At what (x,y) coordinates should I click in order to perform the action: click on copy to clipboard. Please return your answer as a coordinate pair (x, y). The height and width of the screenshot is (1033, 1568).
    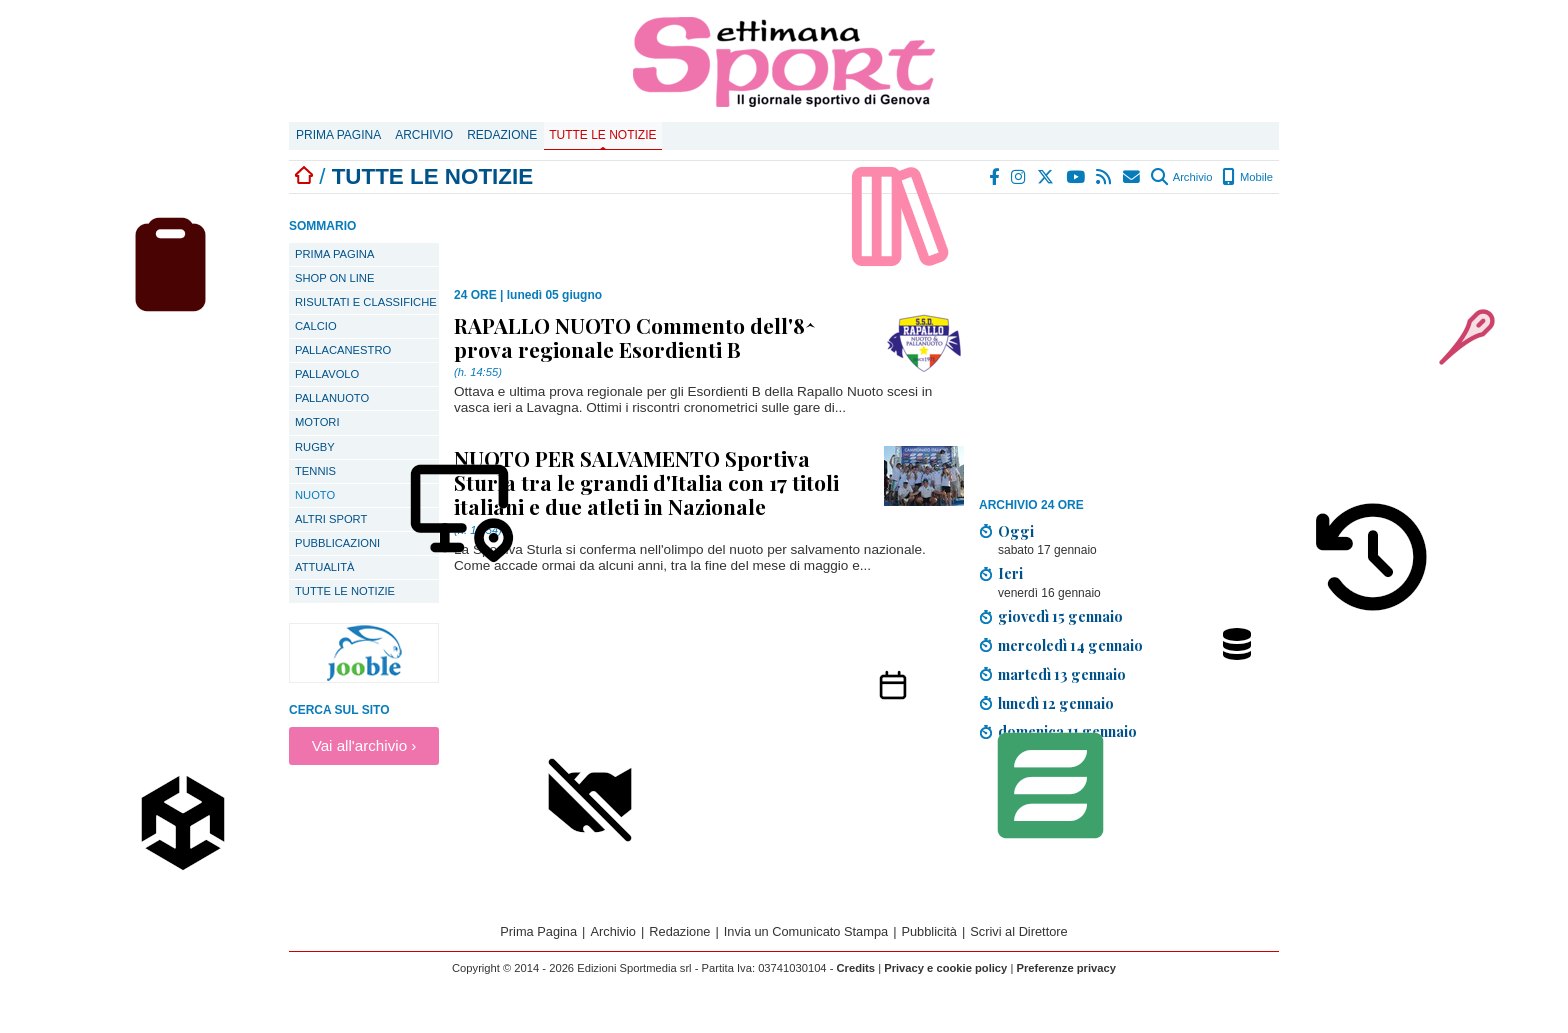
    Looking at the image, I should click on (170, 264).